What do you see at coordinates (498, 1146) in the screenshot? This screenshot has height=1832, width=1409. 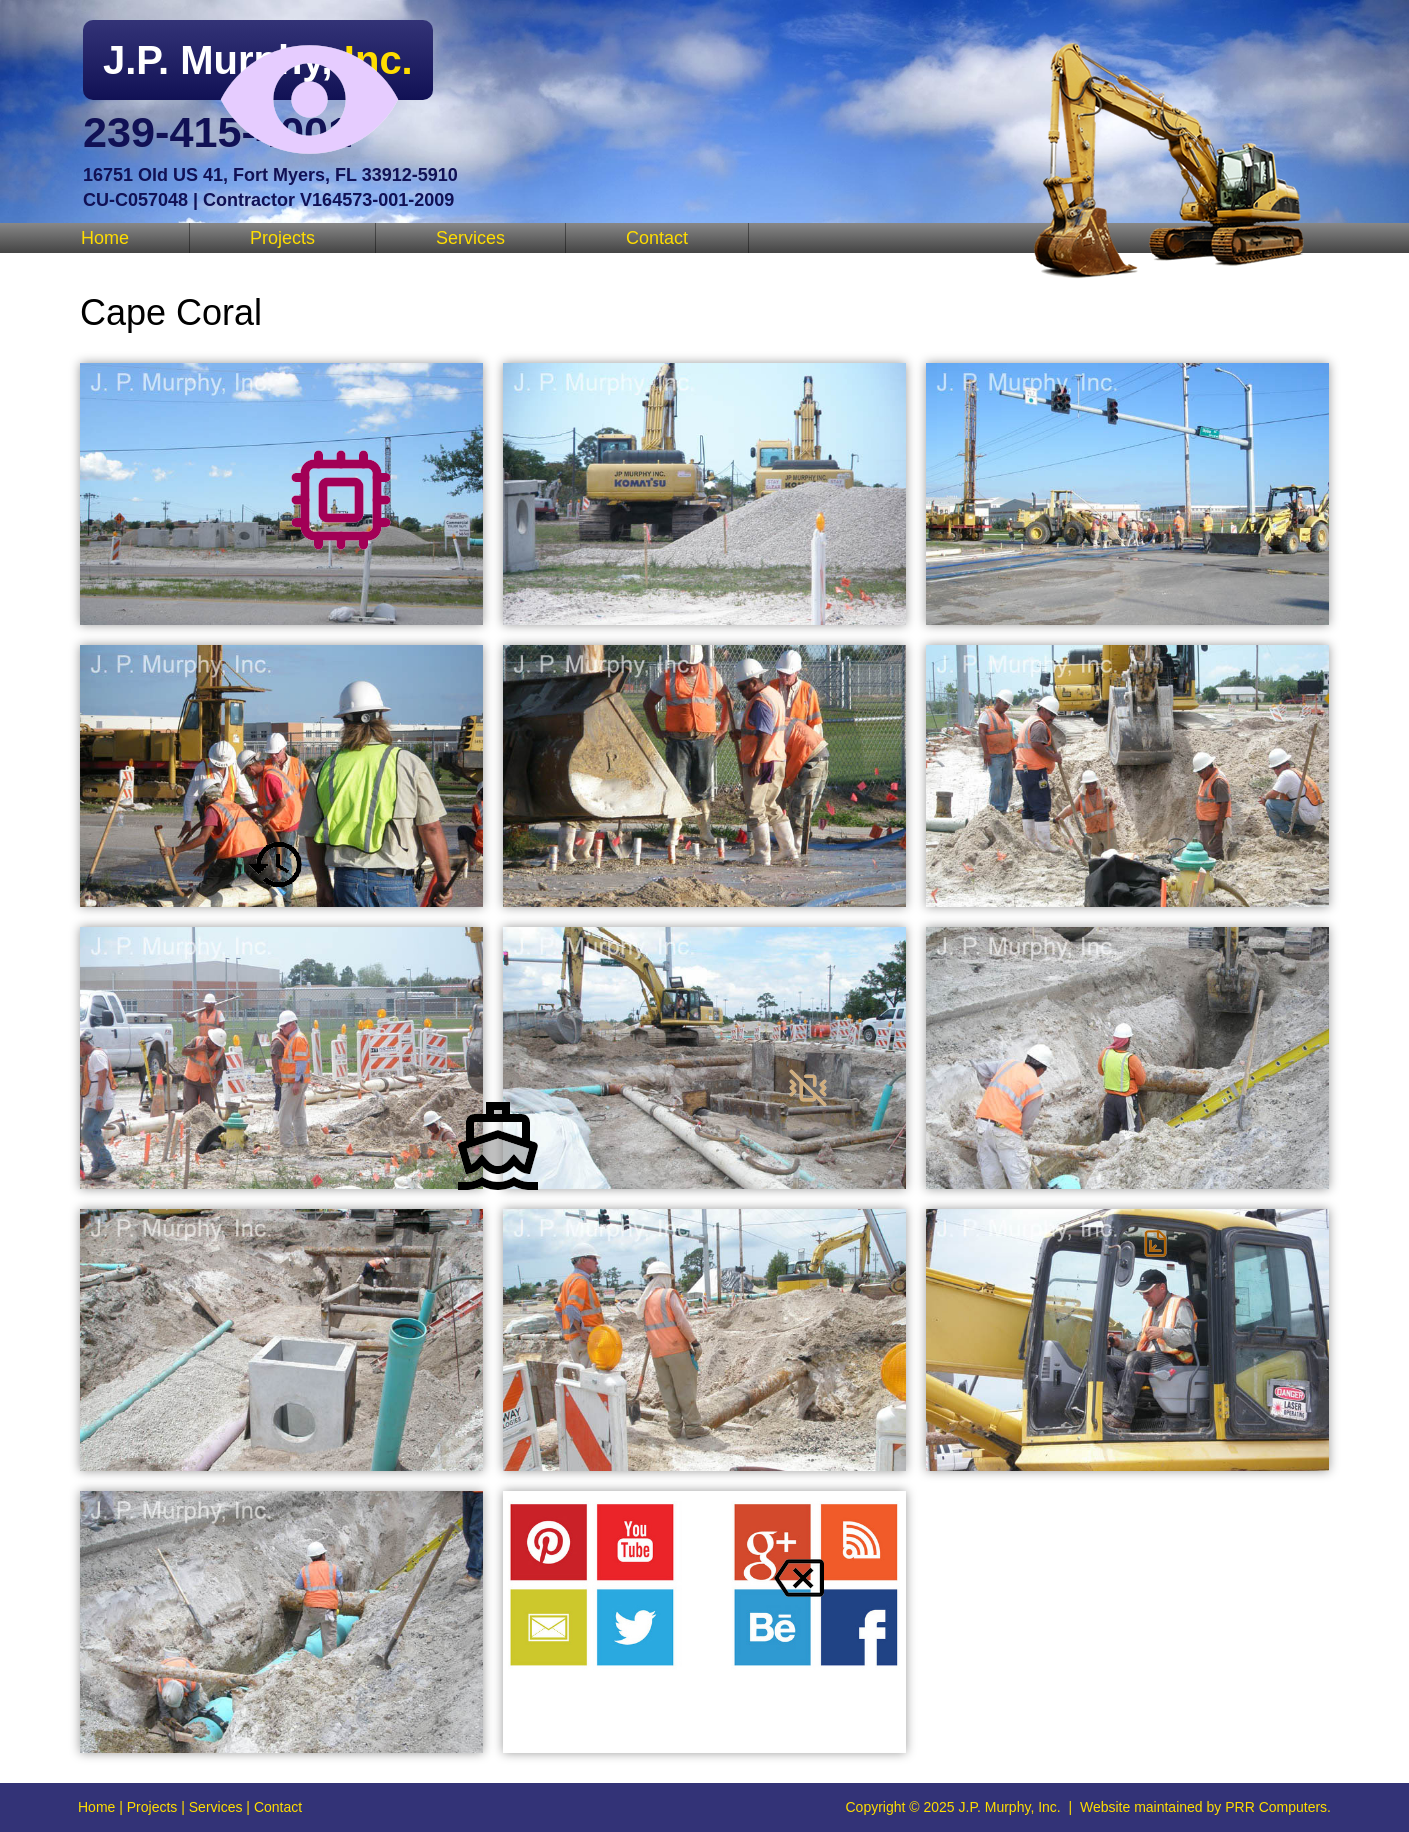 I see `get directions by ferry or boat` at bounding box center [498, 1146].